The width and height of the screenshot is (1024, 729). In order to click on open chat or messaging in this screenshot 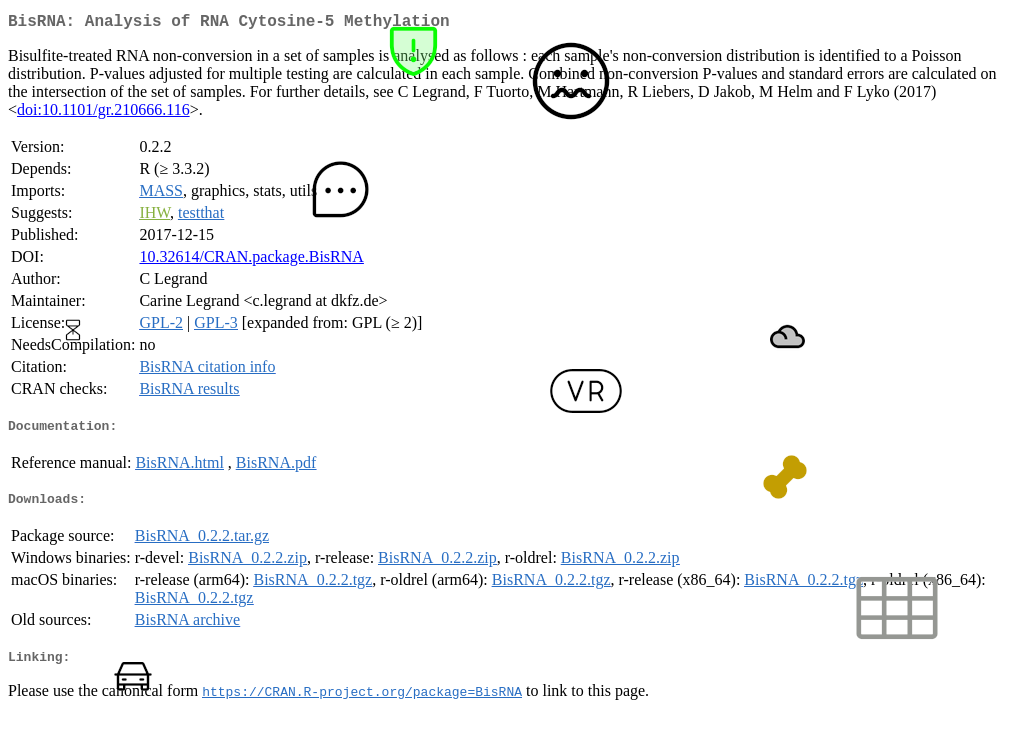, I will do `click(339, 190)`.